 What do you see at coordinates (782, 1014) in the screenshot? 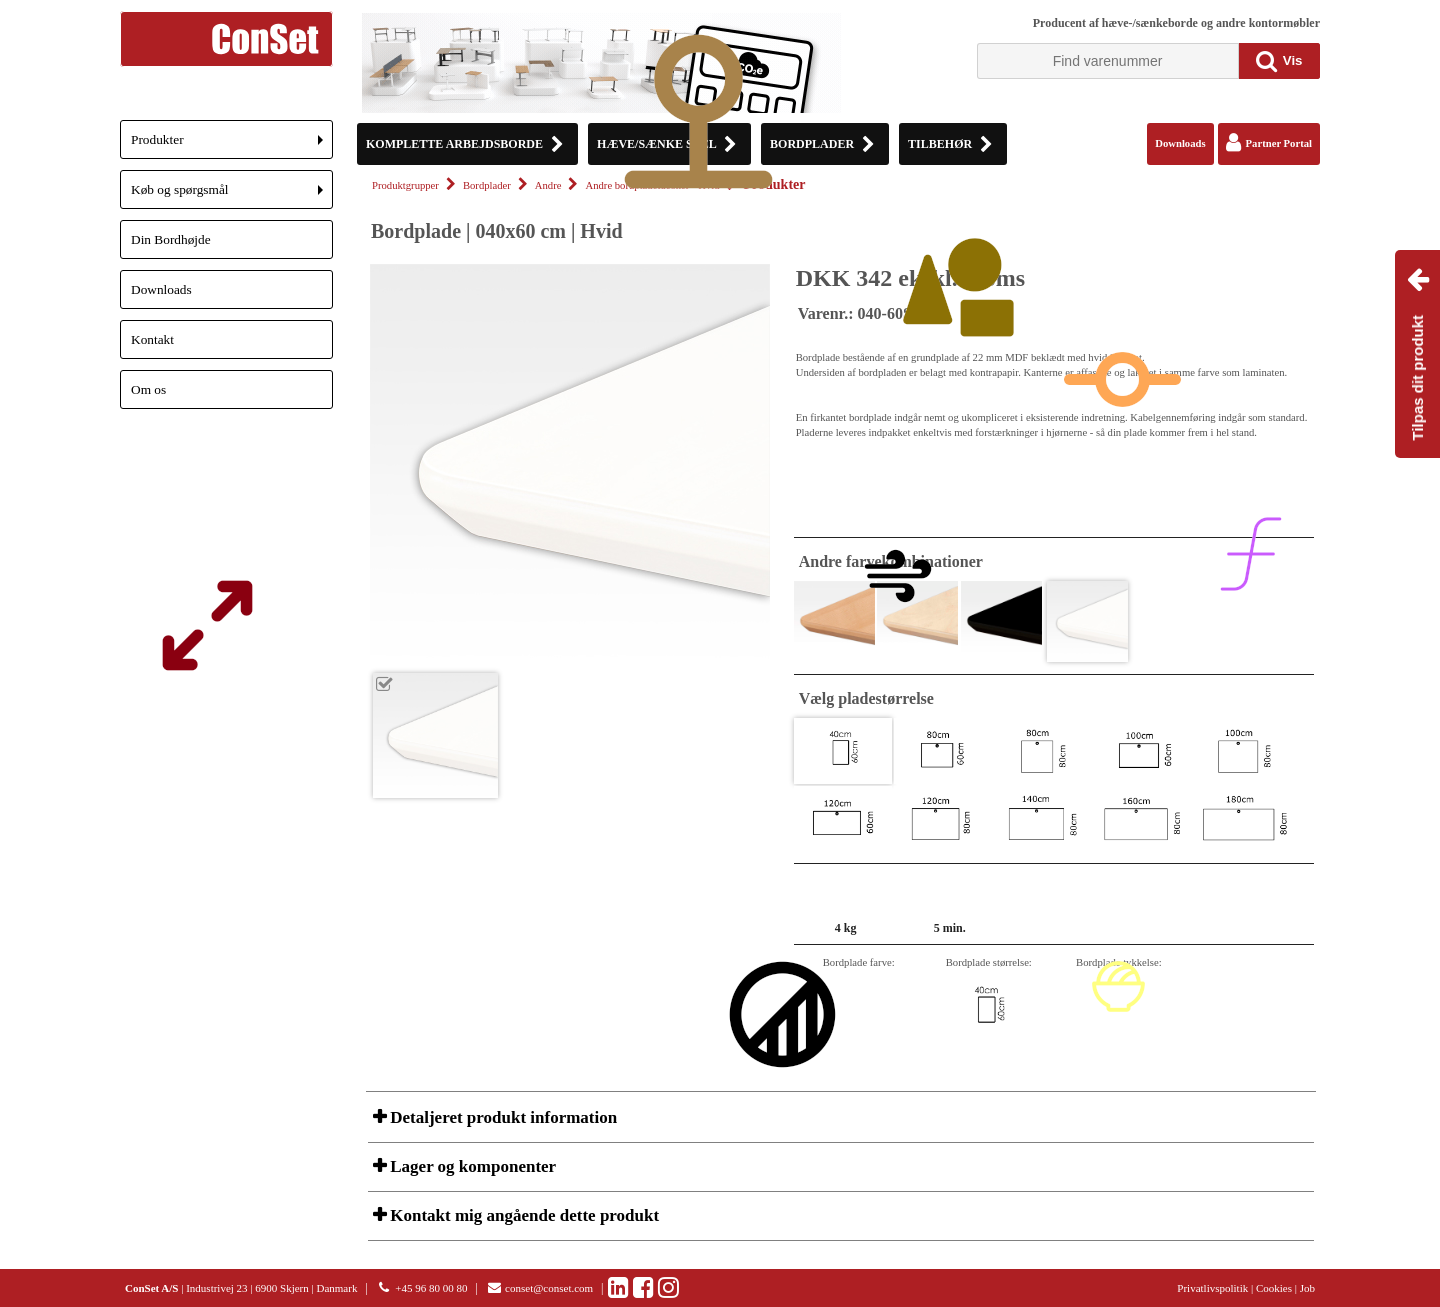
I see `toggle half-tone or contrast display mode` at bounding box center [782, 1014].